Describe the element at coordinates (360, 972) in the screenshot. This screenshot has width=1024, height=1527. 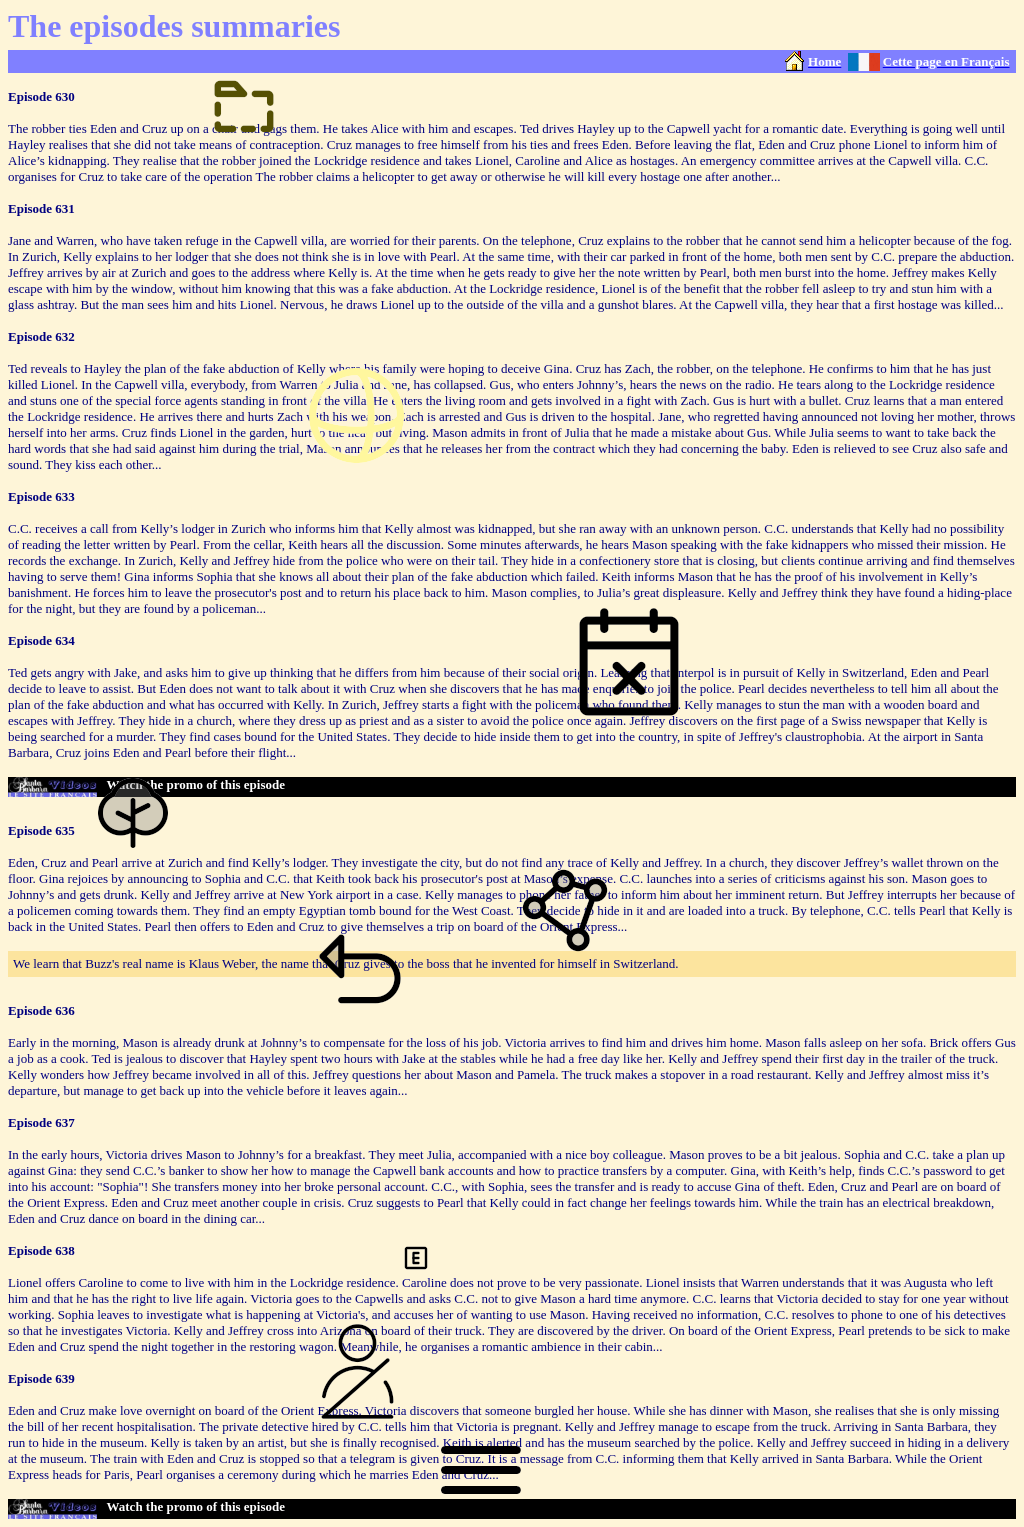
I see `undo previous action` at that location.